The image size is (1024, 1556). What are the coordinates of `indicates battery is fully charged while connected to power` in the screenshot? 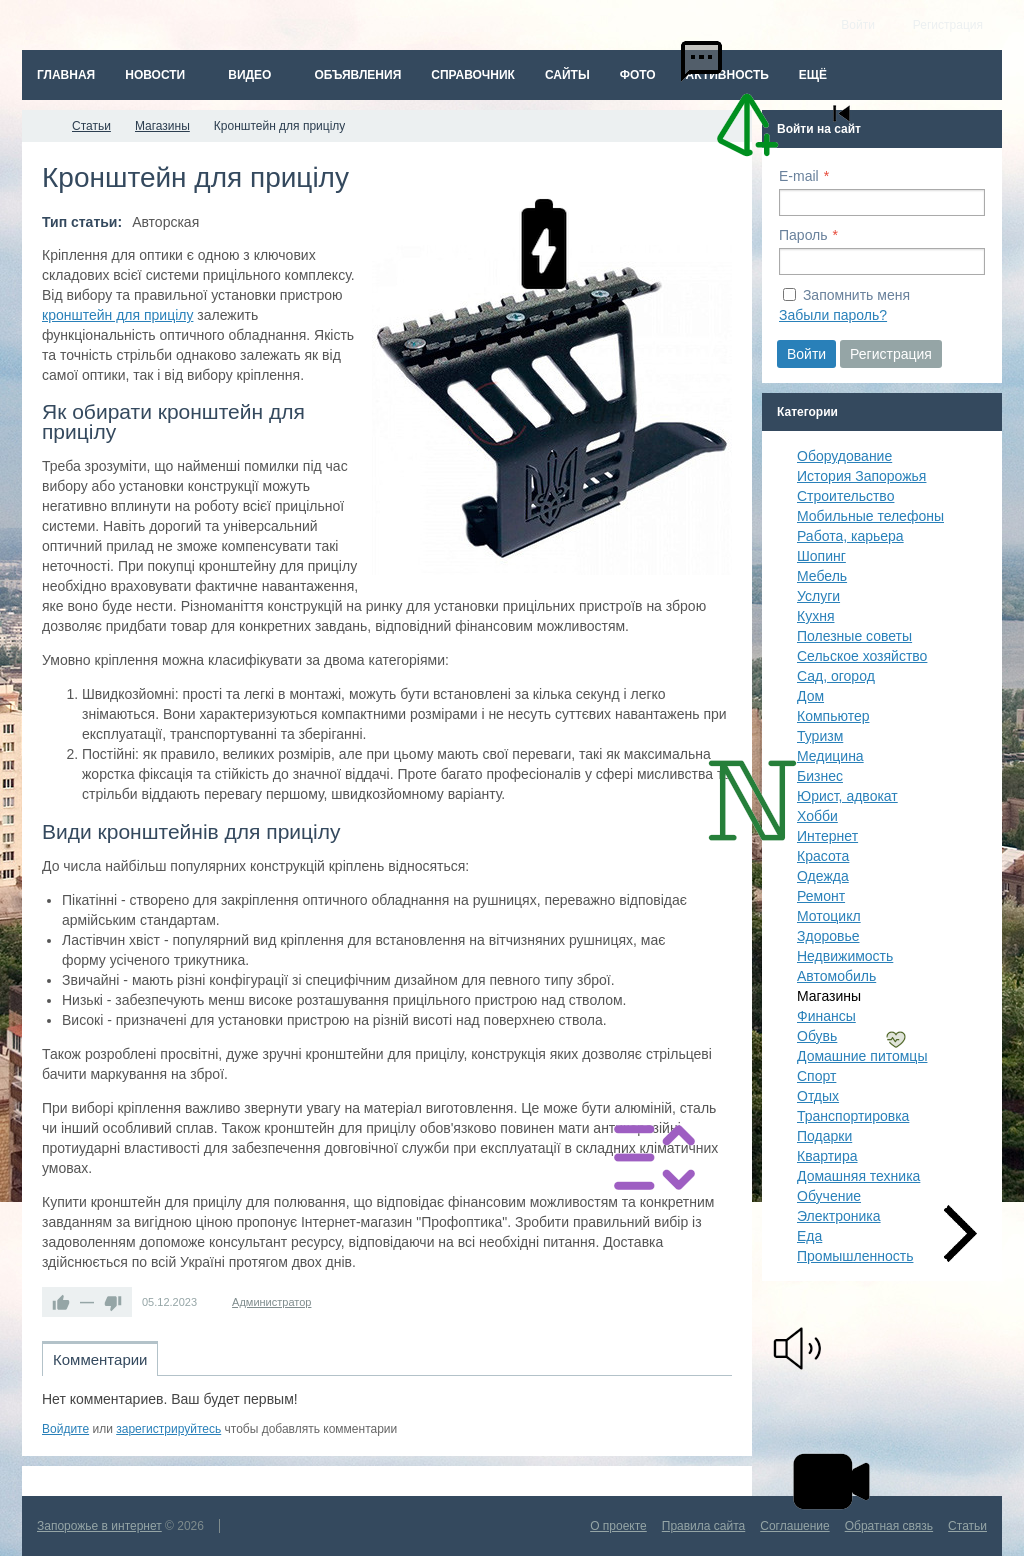 It's located at (544, 244).